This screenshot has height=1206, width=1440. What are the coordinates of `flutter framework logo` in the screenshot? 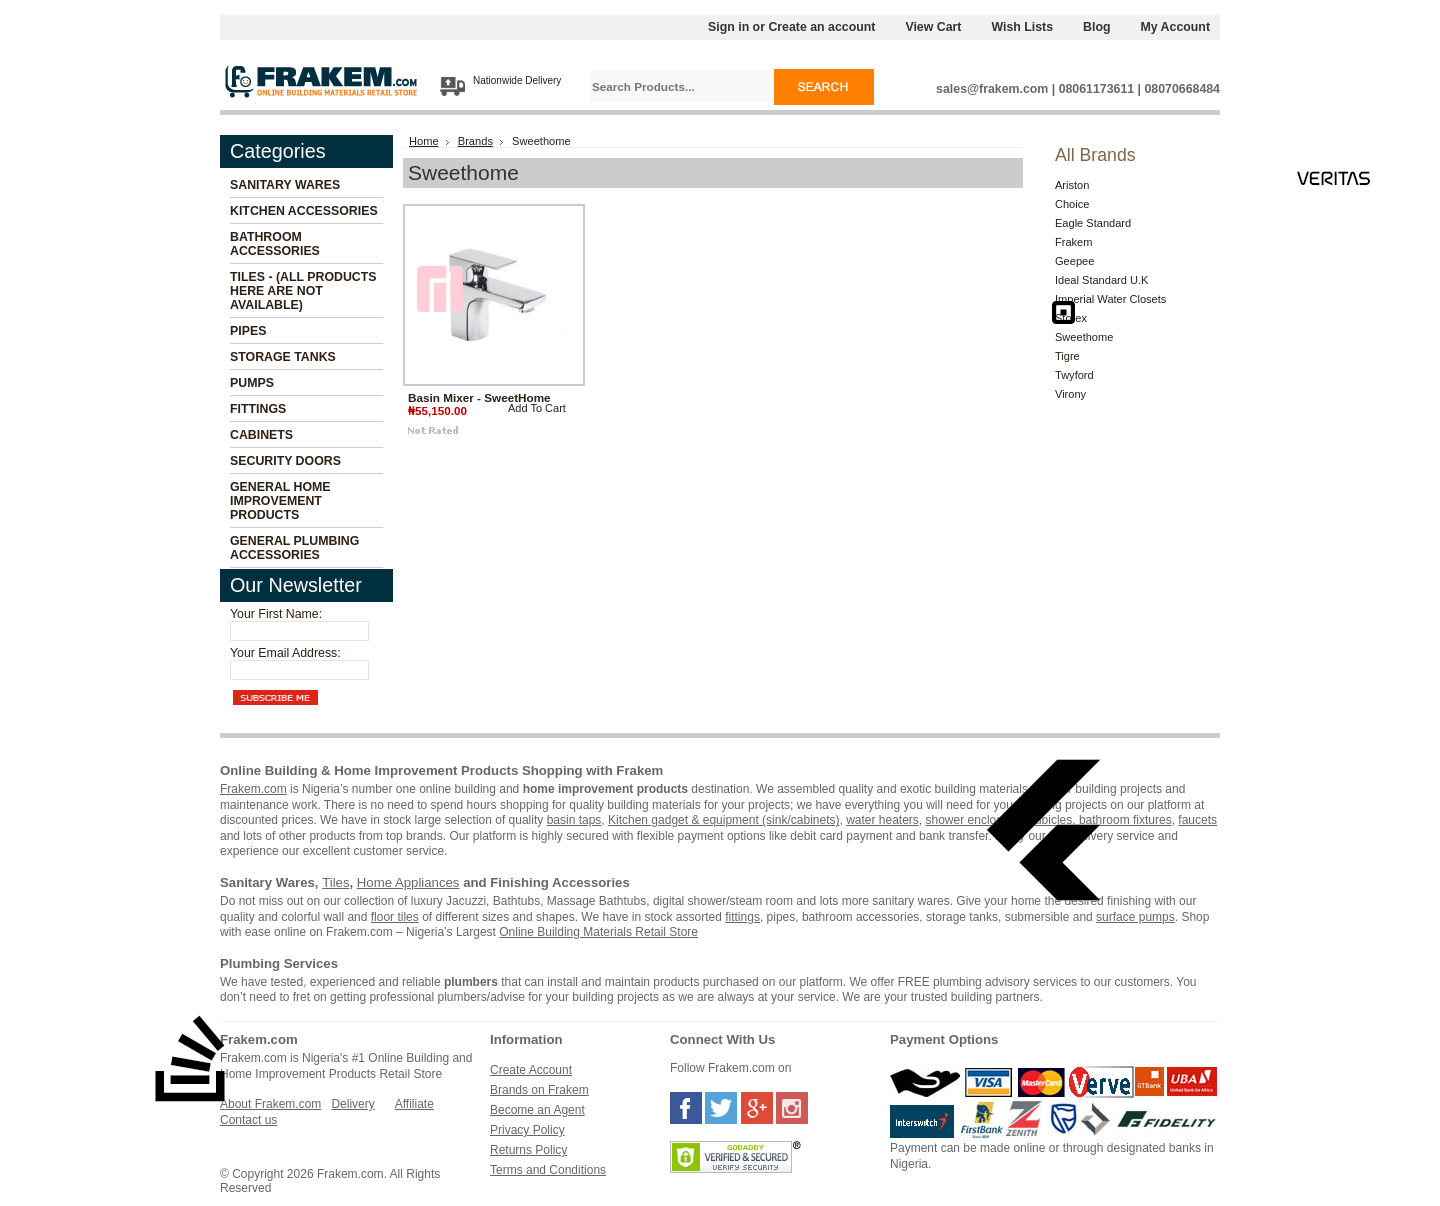 It's located at (1044, 830).